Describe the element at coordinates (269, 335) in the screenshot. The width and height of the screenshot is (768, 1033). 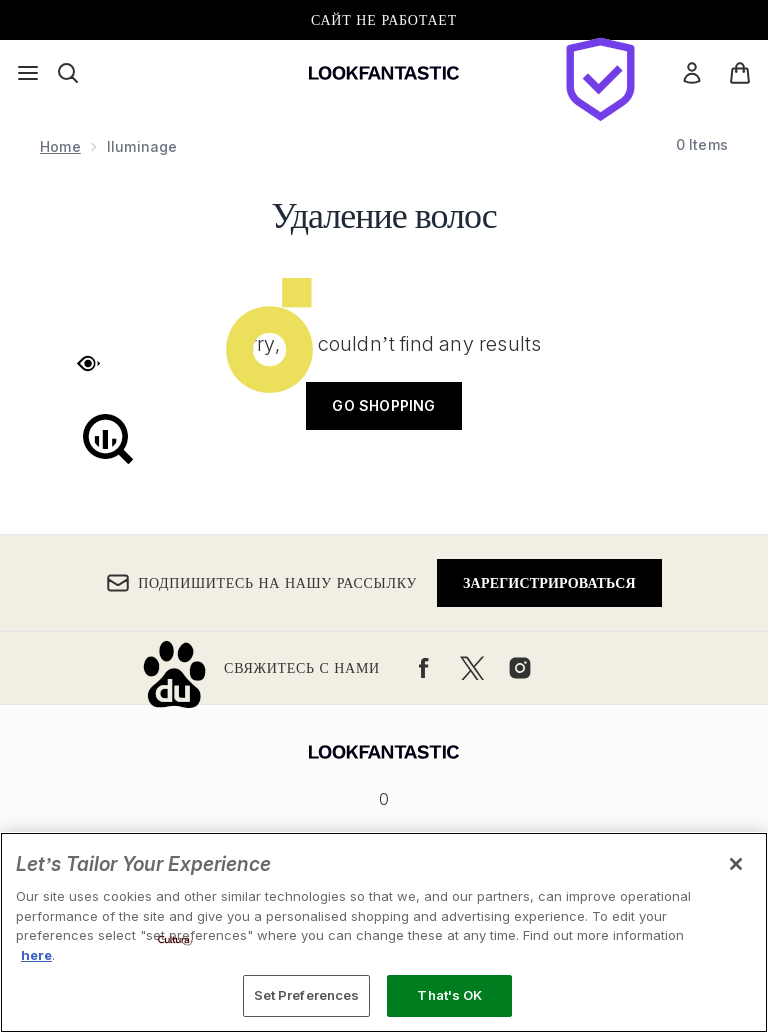
I see `open depositphotos stock image library` at that location.